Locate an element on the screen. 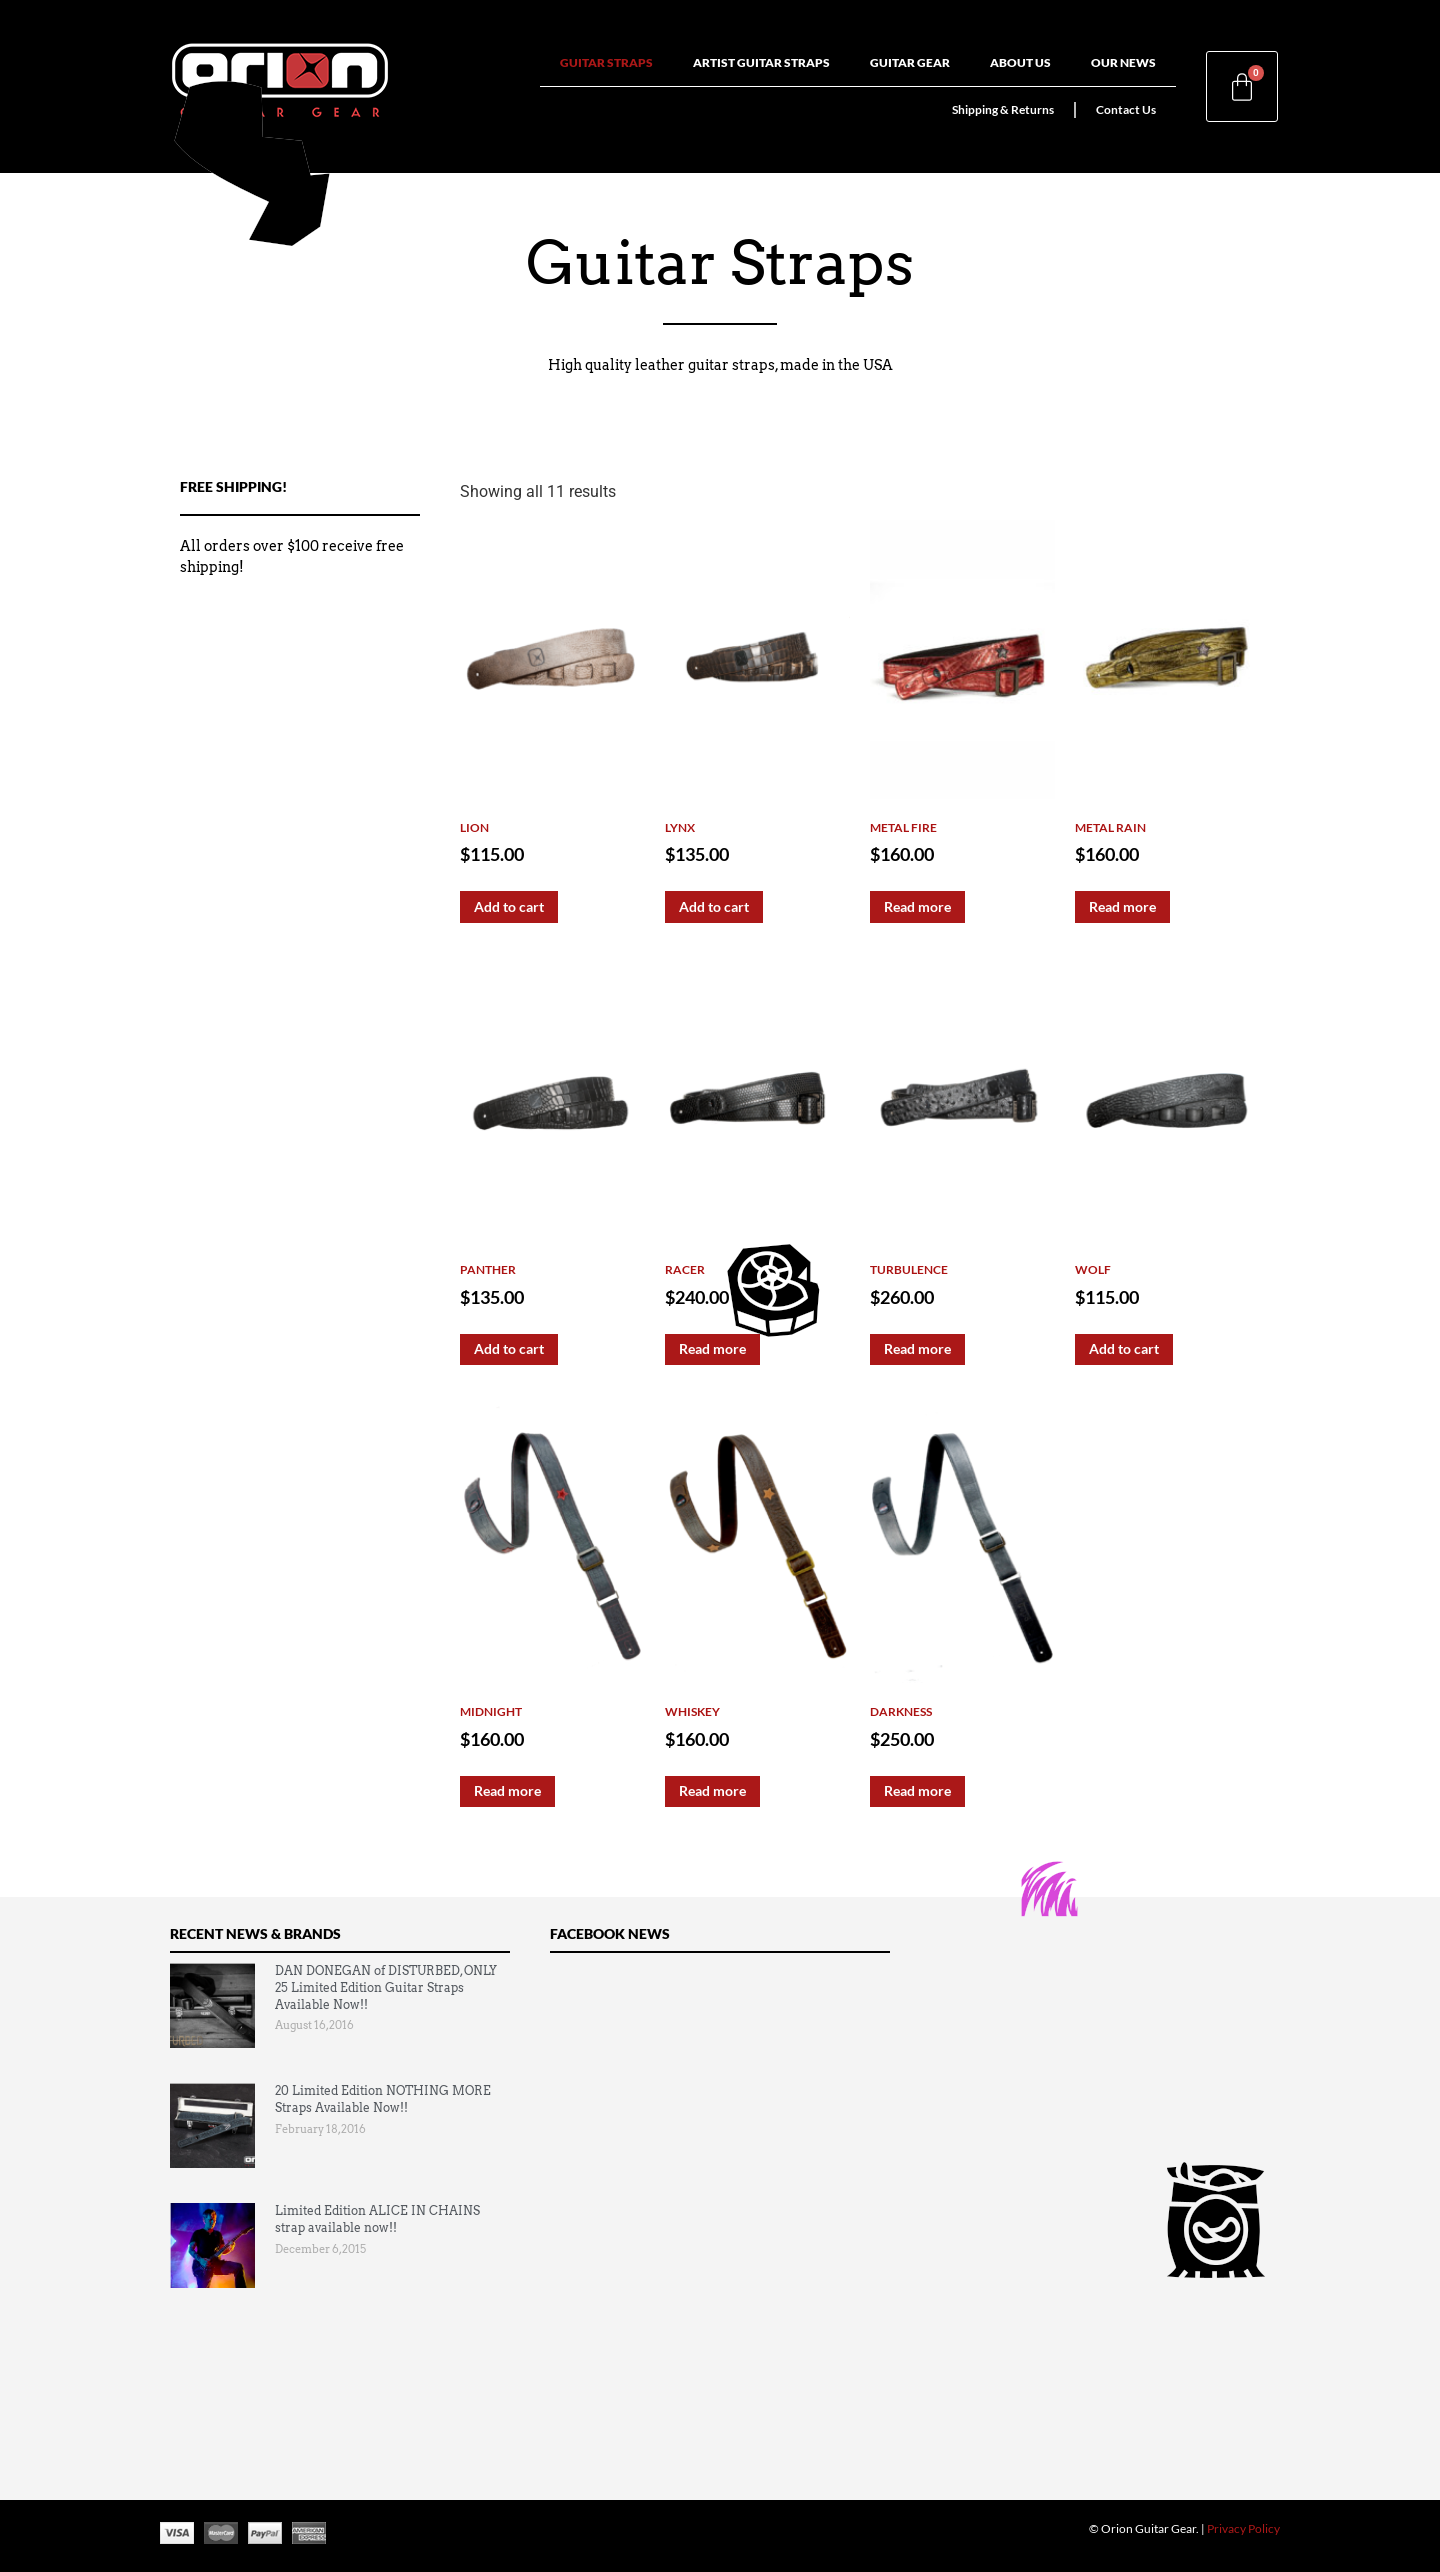  select Paraguay as your country or region is located at coordinates (252, 163).